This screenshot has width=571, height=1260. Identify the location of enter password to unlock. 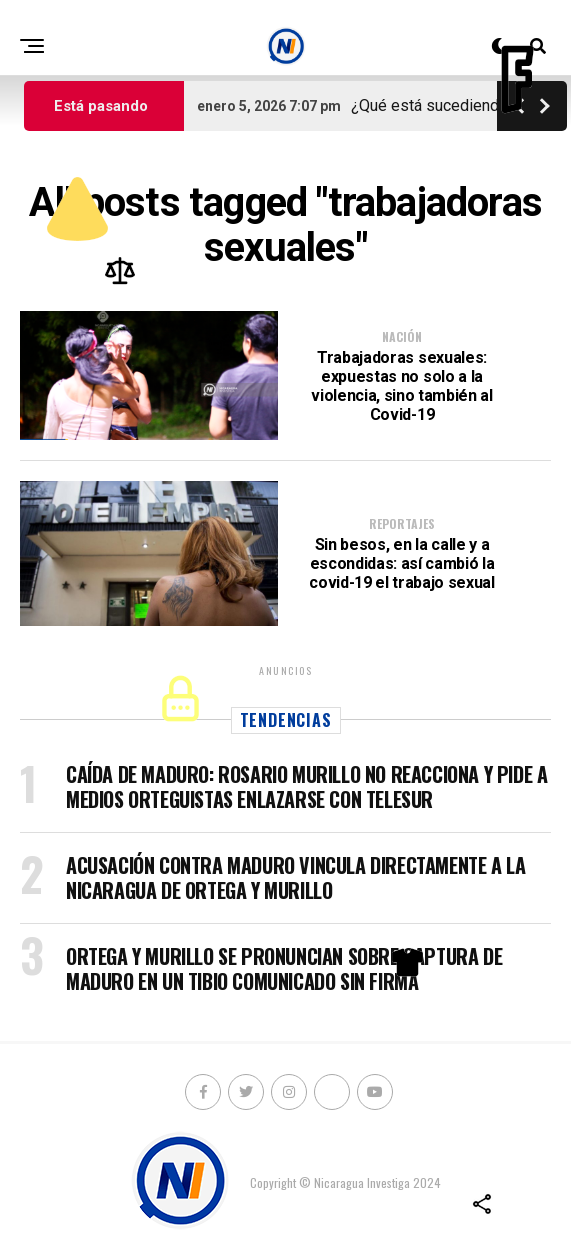
(180, 698).